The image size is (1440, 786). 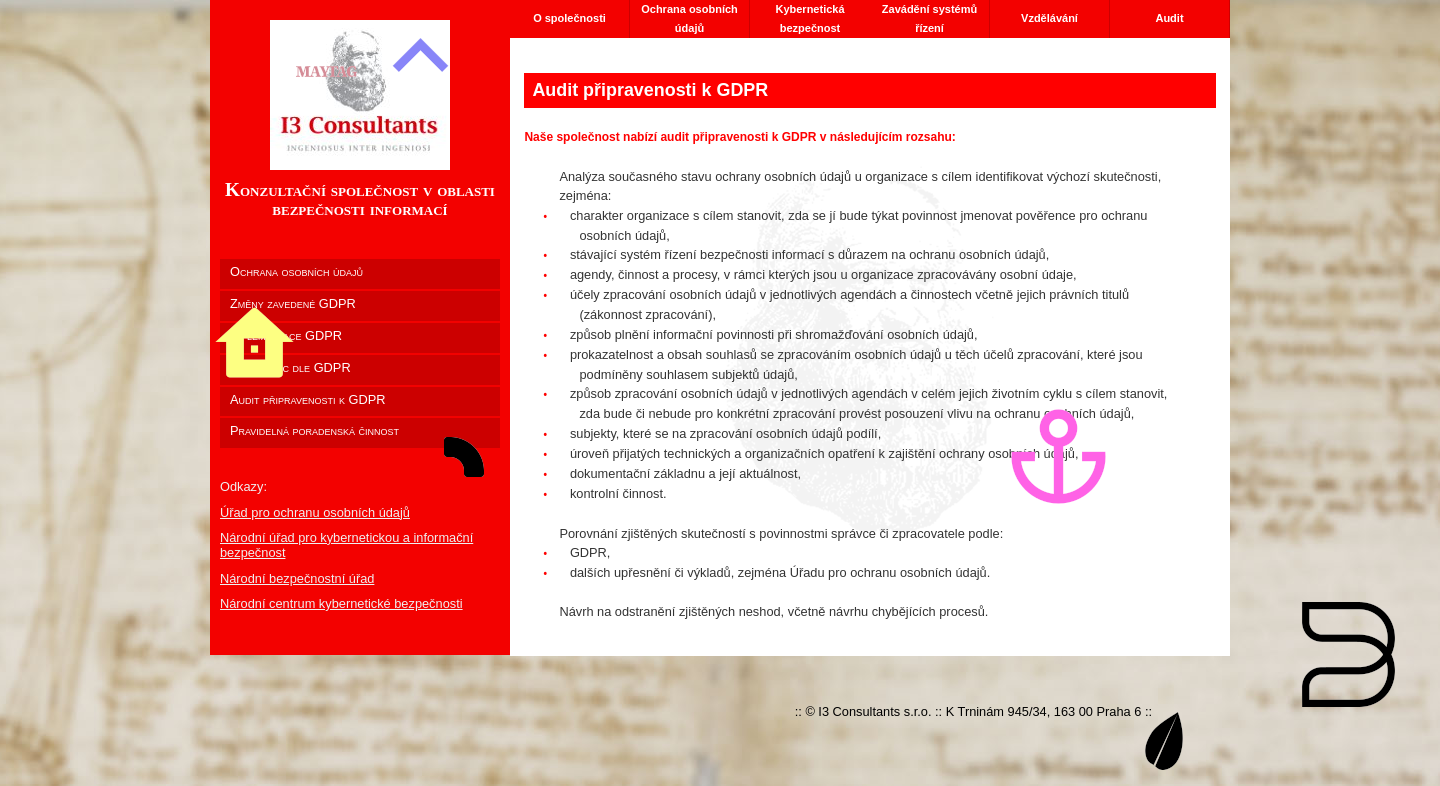 What do you see at coordinates (464, 457) in the screenshot?
I see `open spectrum chat app` at bounding box center [464, 457].